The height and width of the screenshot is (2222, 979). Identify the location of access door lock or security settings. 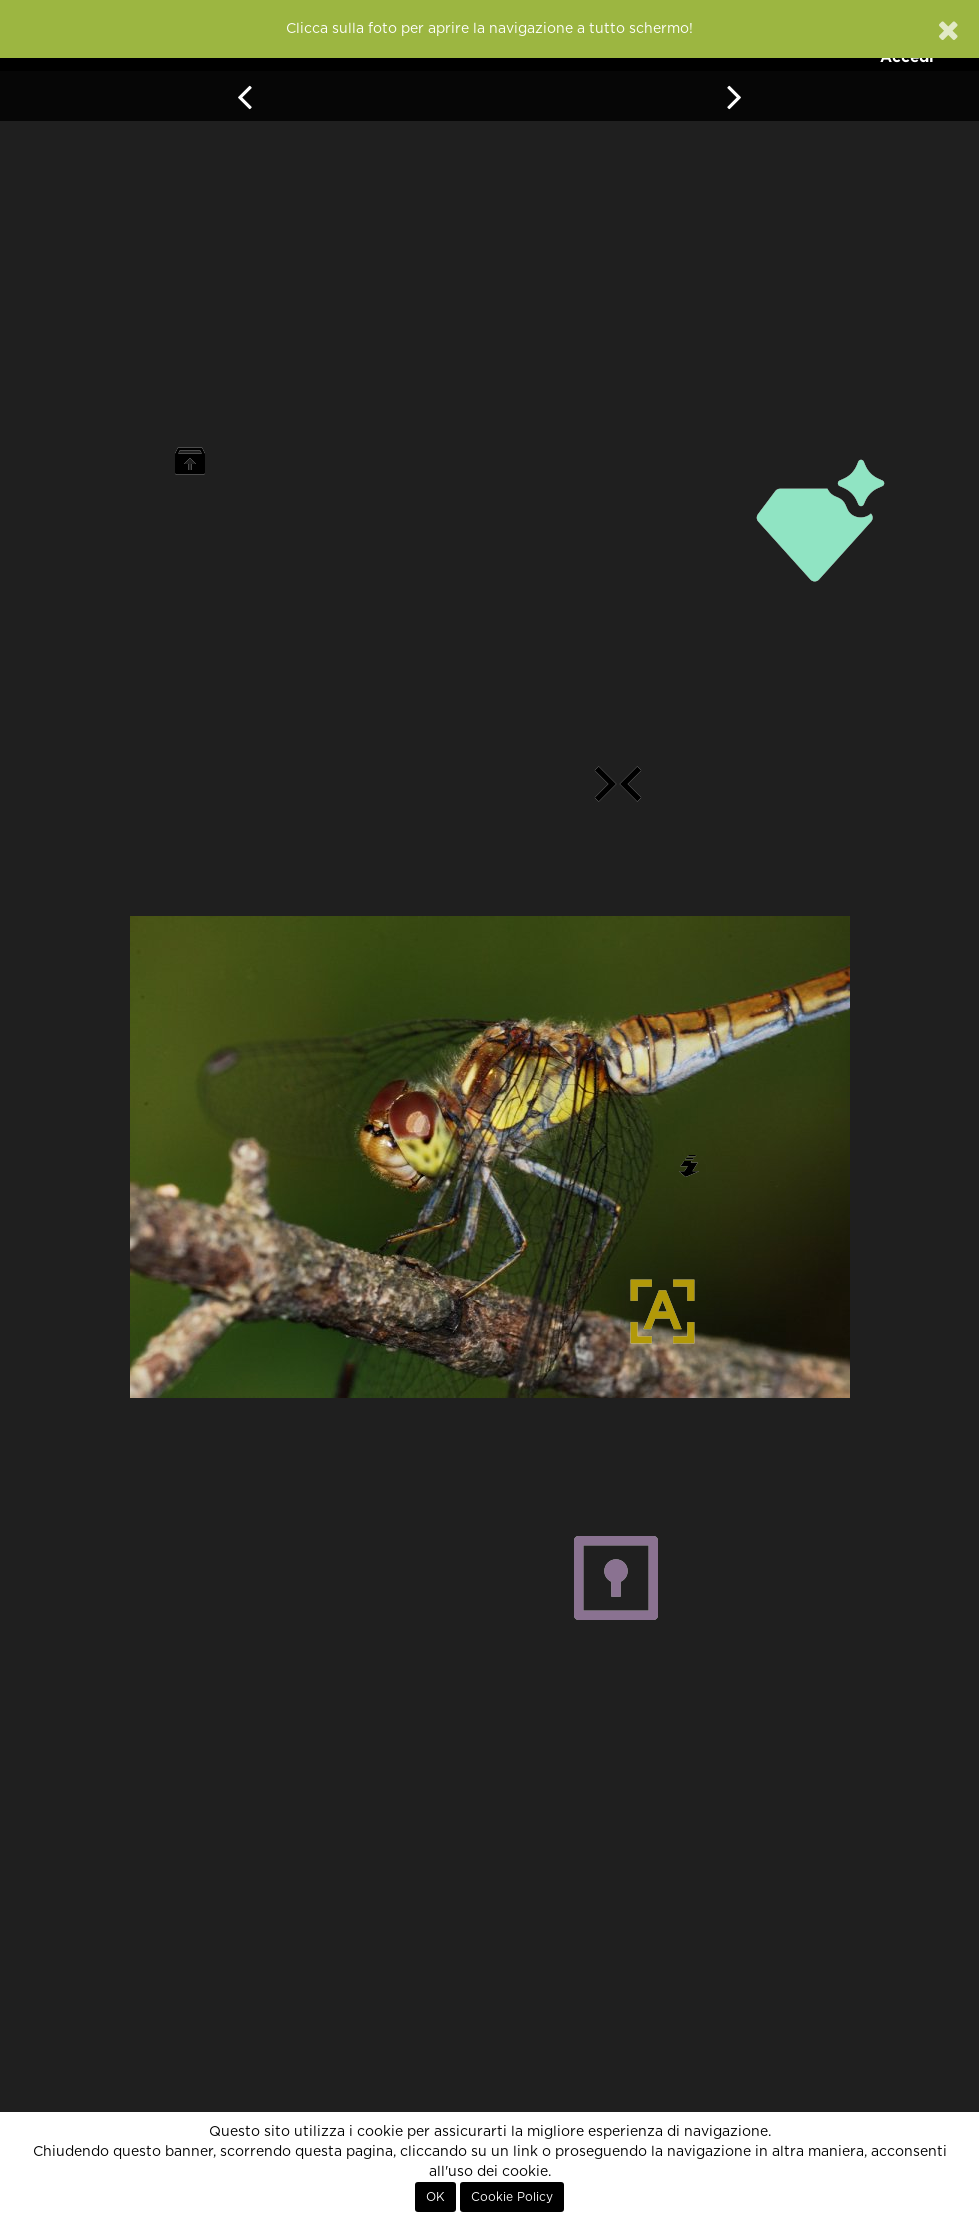
(616, 1578).